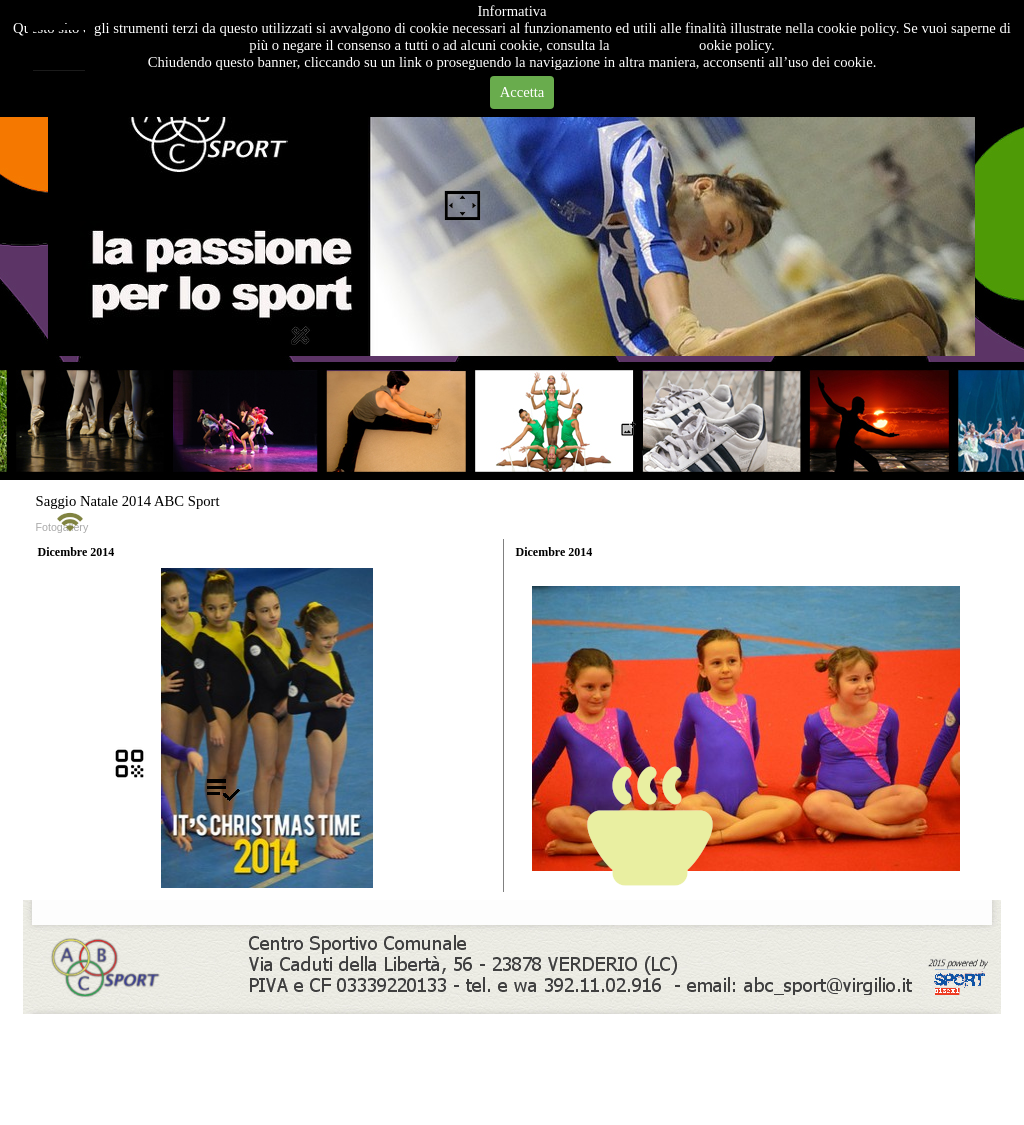  I want to click on add a new photo to your gallery, so click(628, 429).